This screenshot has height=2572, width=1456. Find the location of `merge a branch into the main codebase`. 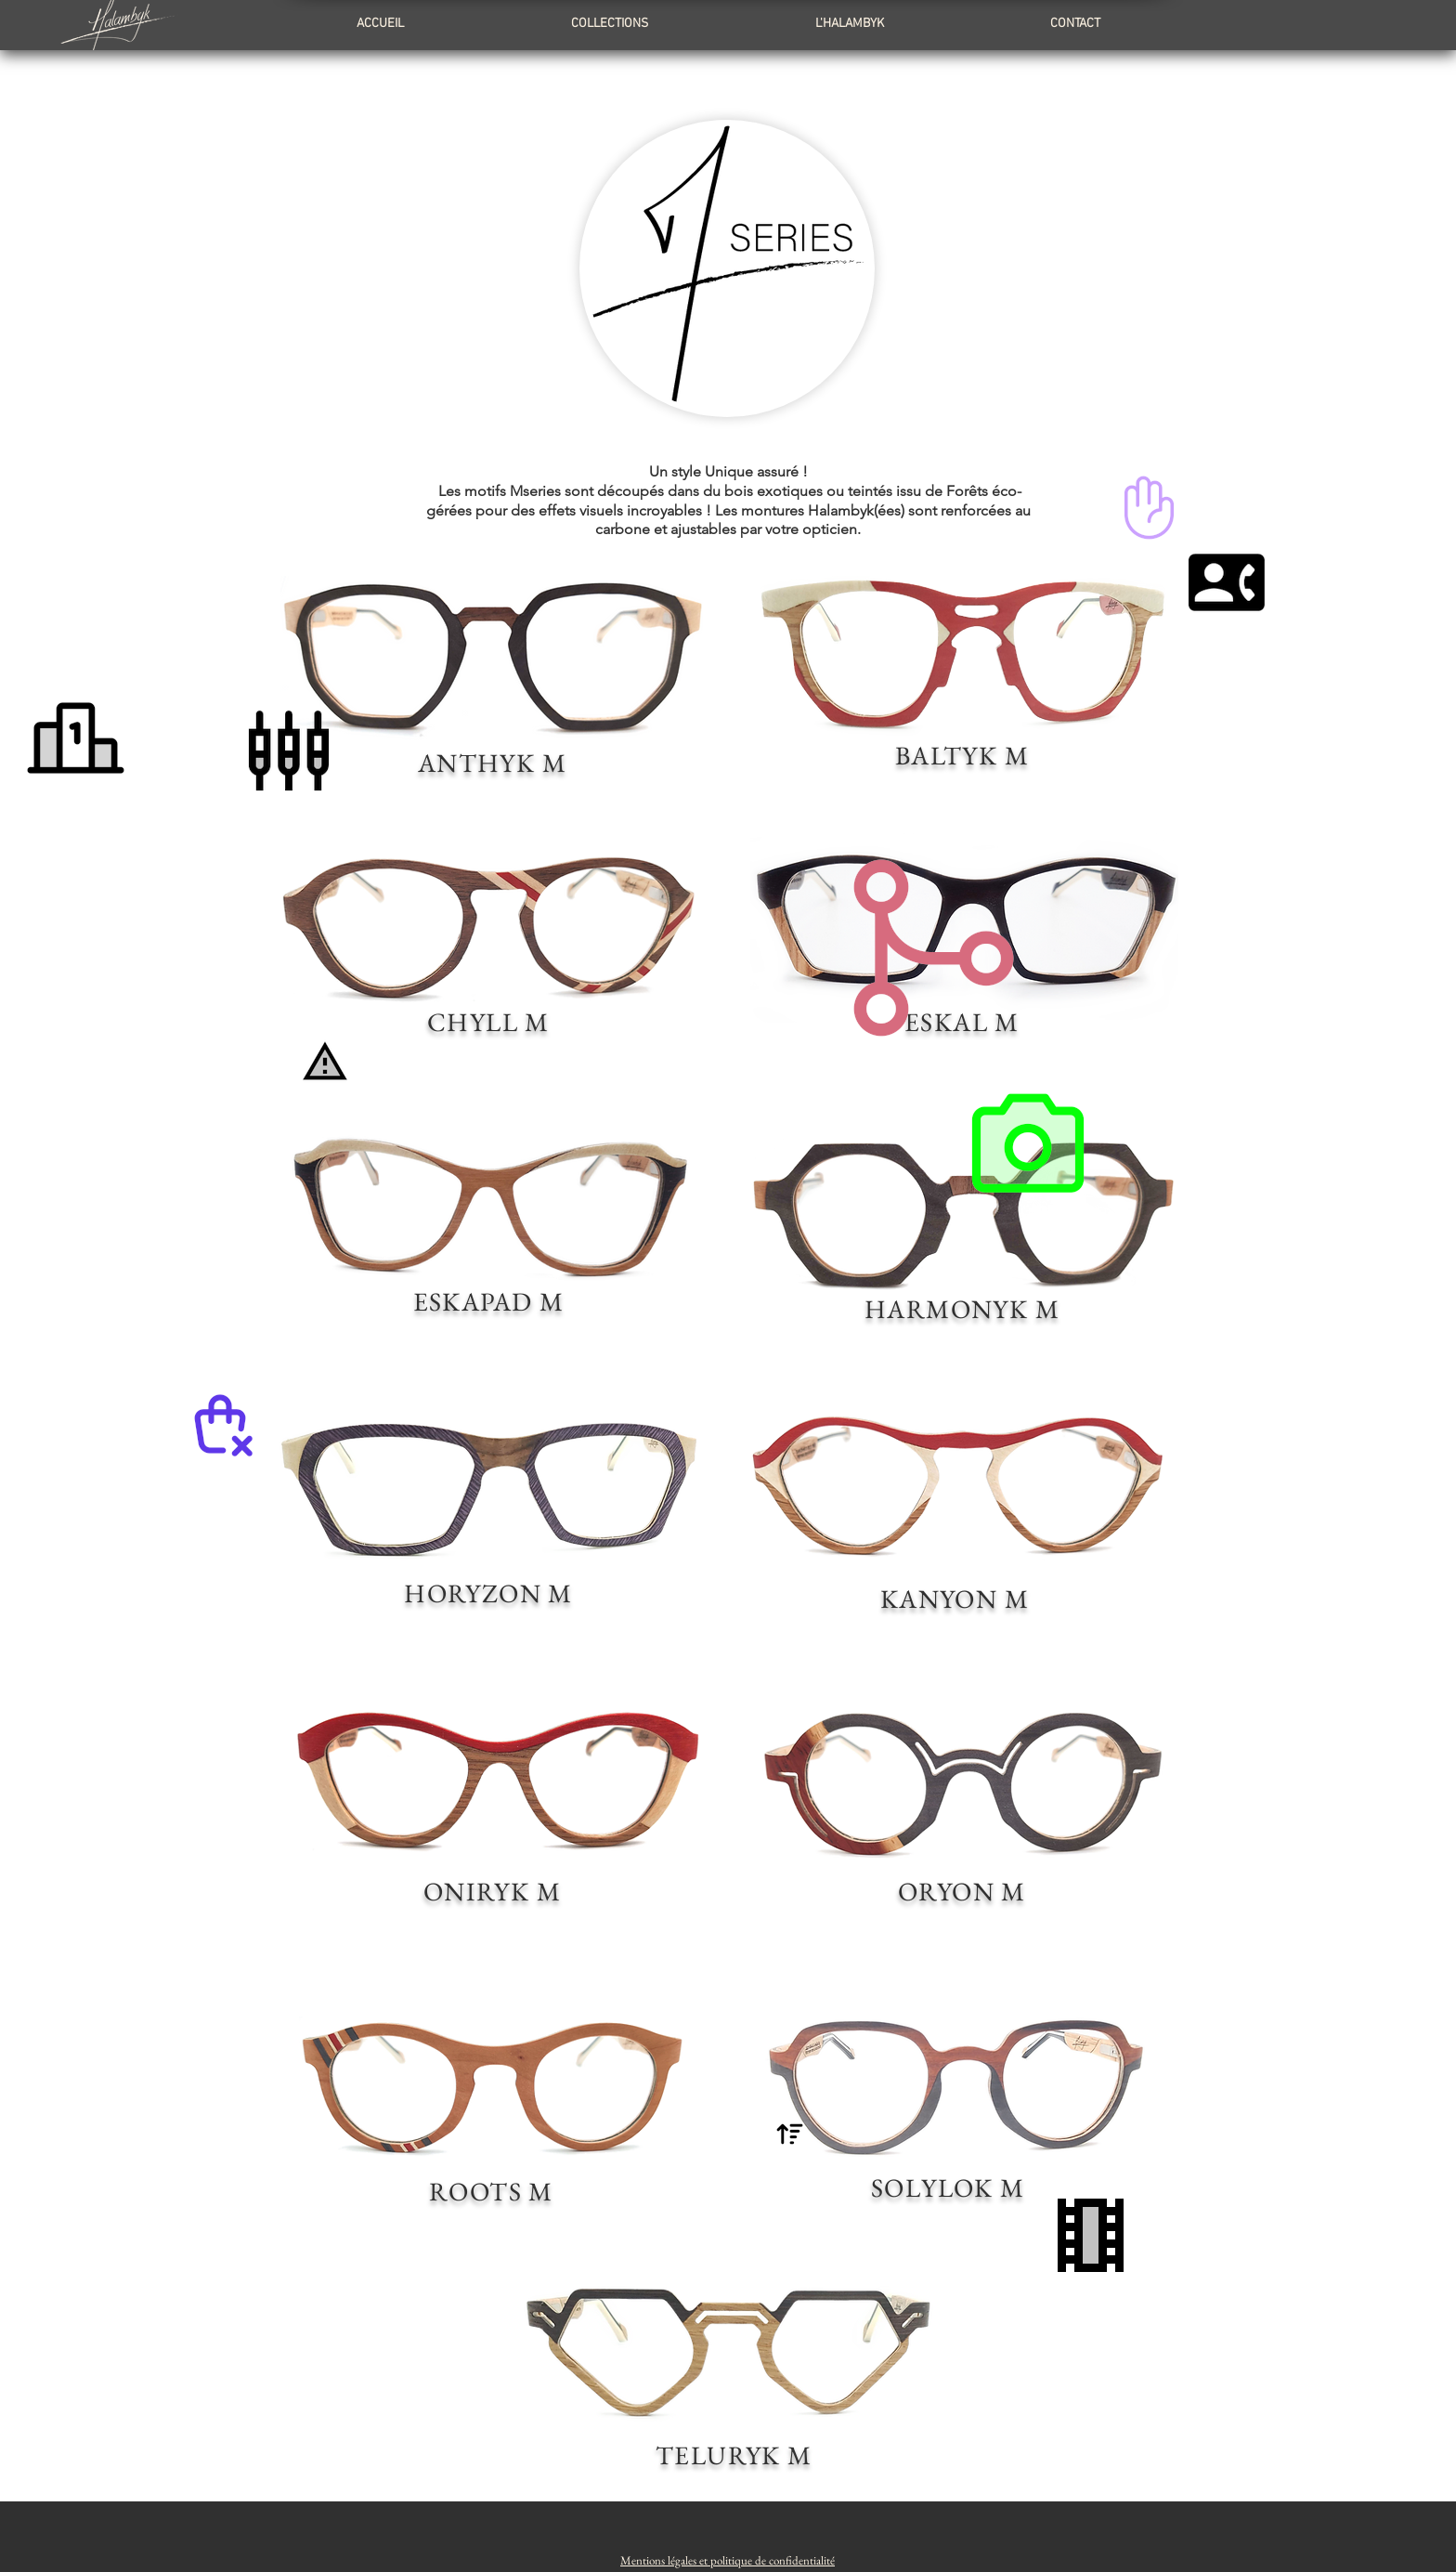

merge a branch into the main codebase is located at coordinates (933, 947).